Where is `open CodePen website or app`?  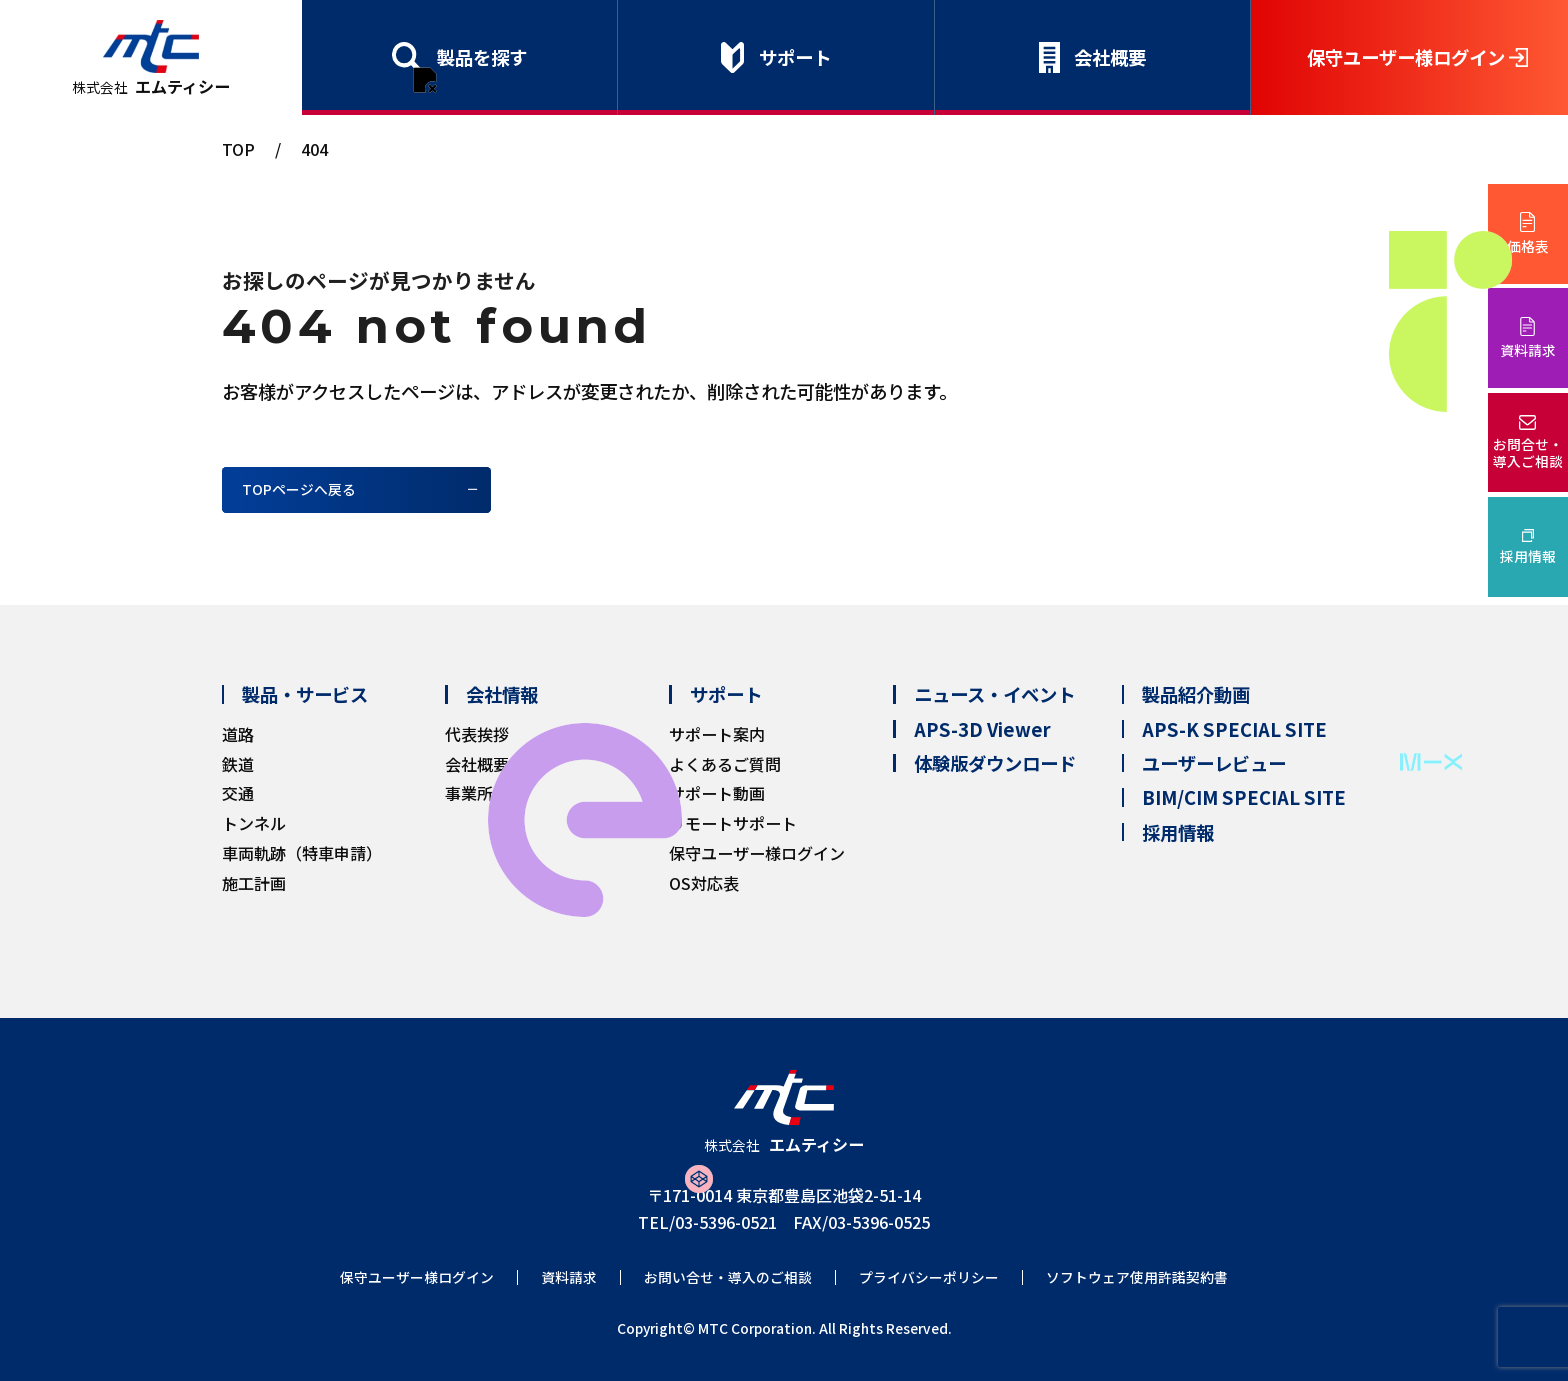 open CodePen website or app is located at coordinates (699, 1179).